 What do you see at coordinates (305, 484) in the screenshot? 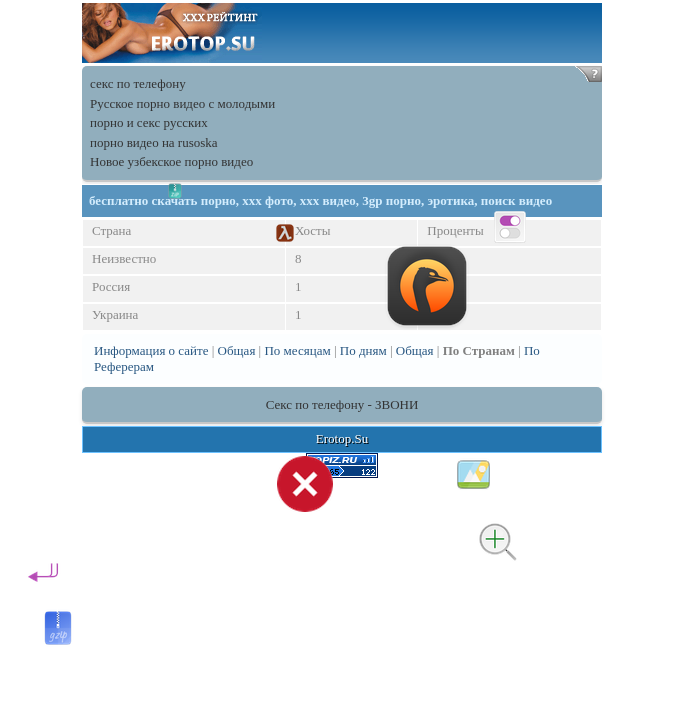
I see `close the current window or dialog` at bounding box center [305, 484].